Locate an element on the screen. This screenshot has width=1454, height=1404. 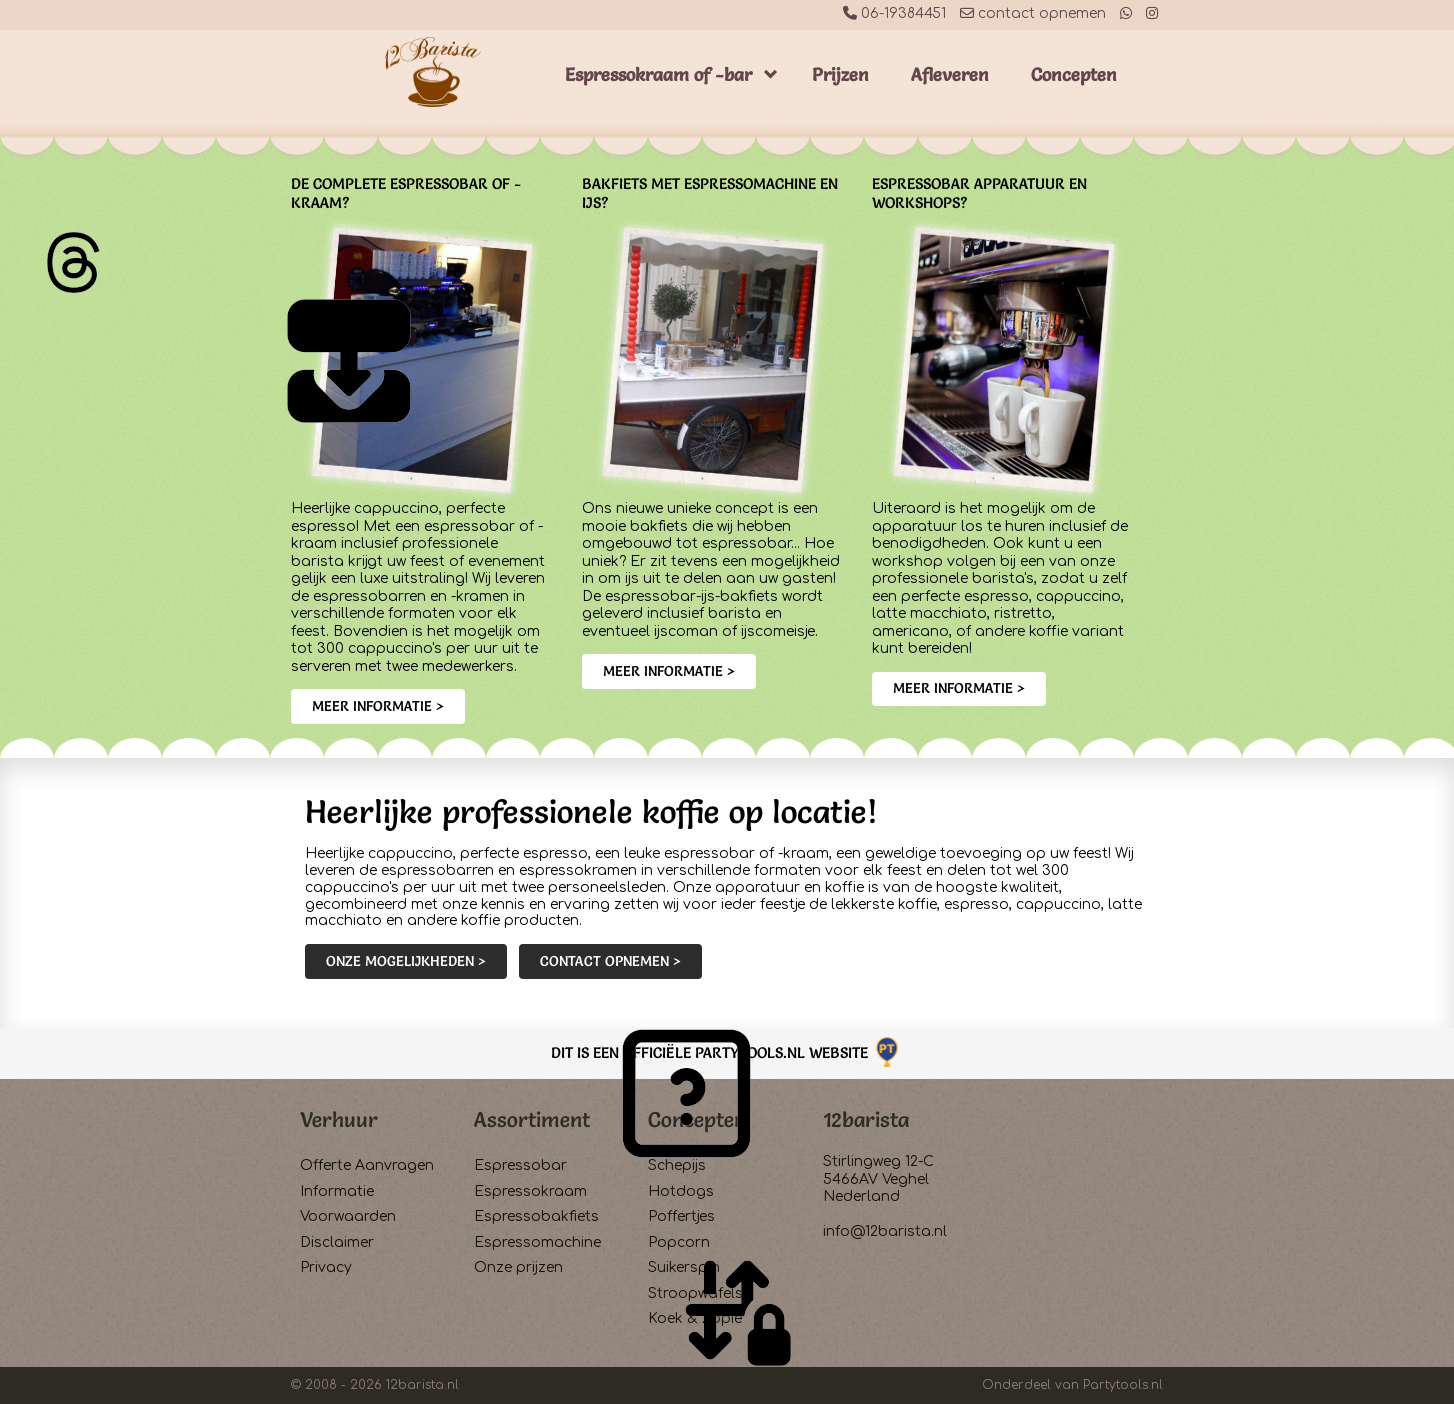
move to the next step in a workflow diagram is located at coordinates (349, 361).